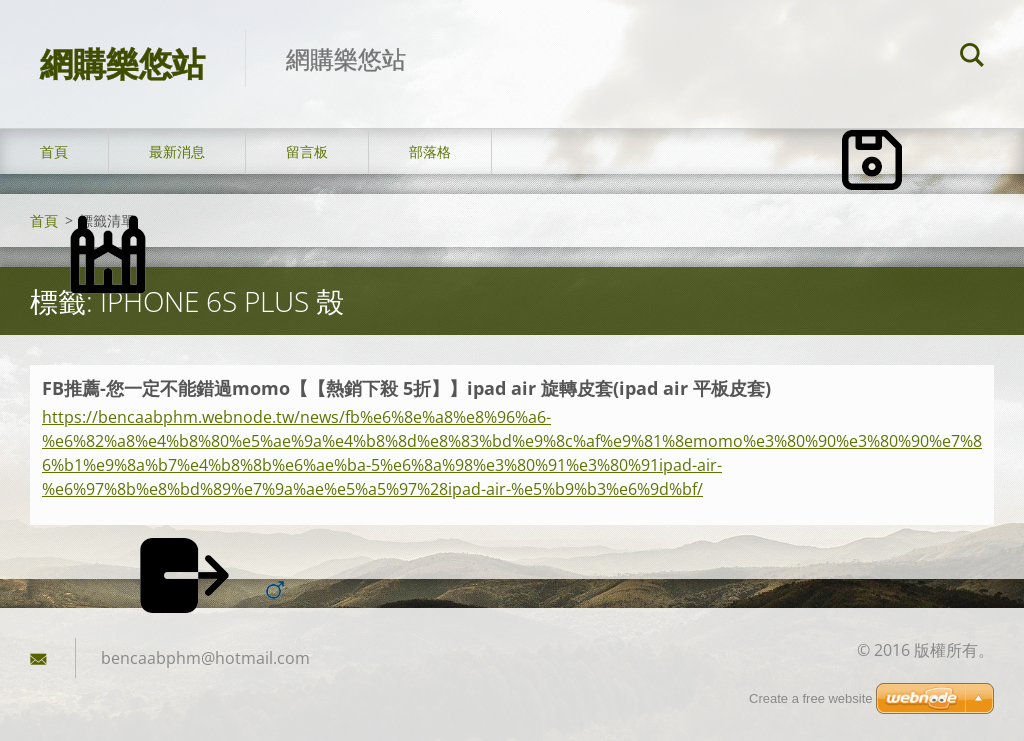 The image size is (1024, 741). What do you see at coordinates (184, 575) in the screenshot?
I see `log out of your account` at bounding box center [184, 575].